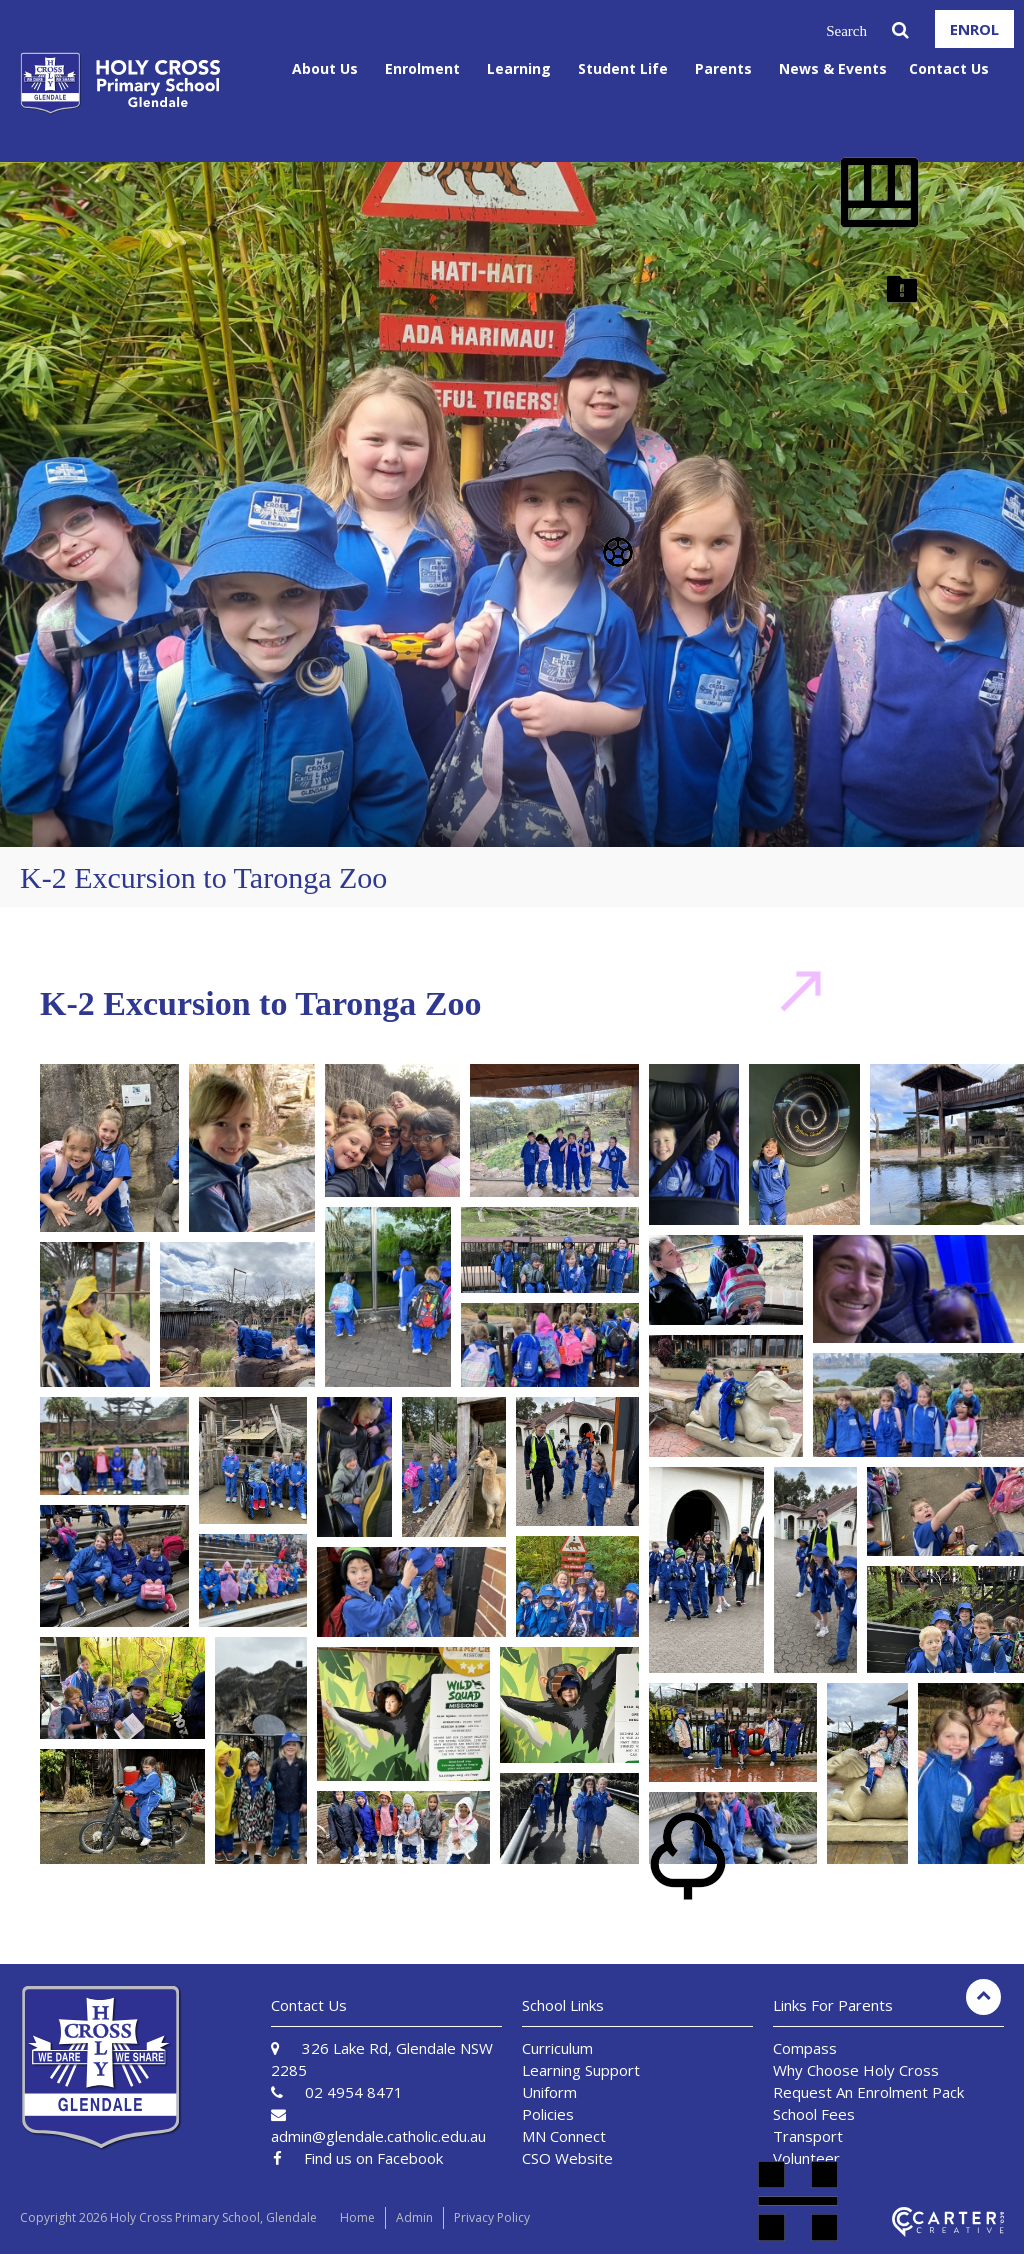 This screenshot has width=1024, height=2254. What do you see at coordinates (798, 2201) in the screenshot?
I see `scan a QR code` at bounding box center [798, 2201].